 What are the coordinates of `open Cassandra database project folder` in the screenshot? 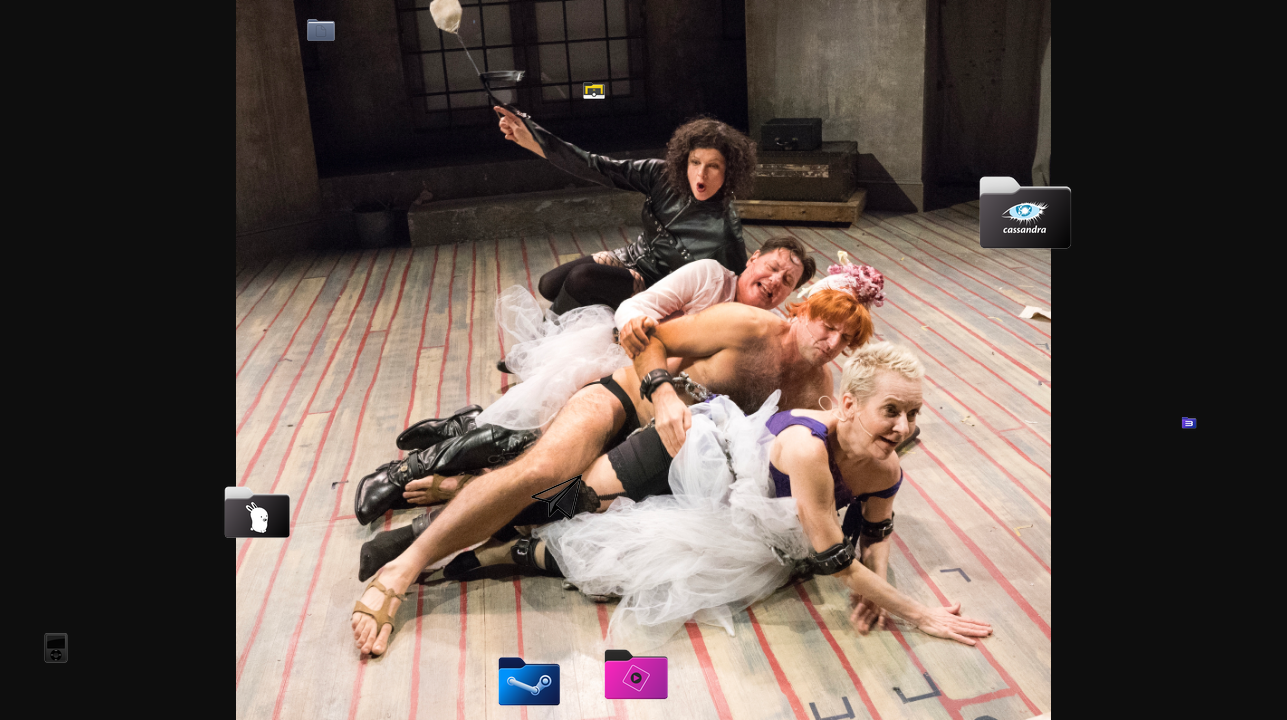 It's located at (1025, 215).